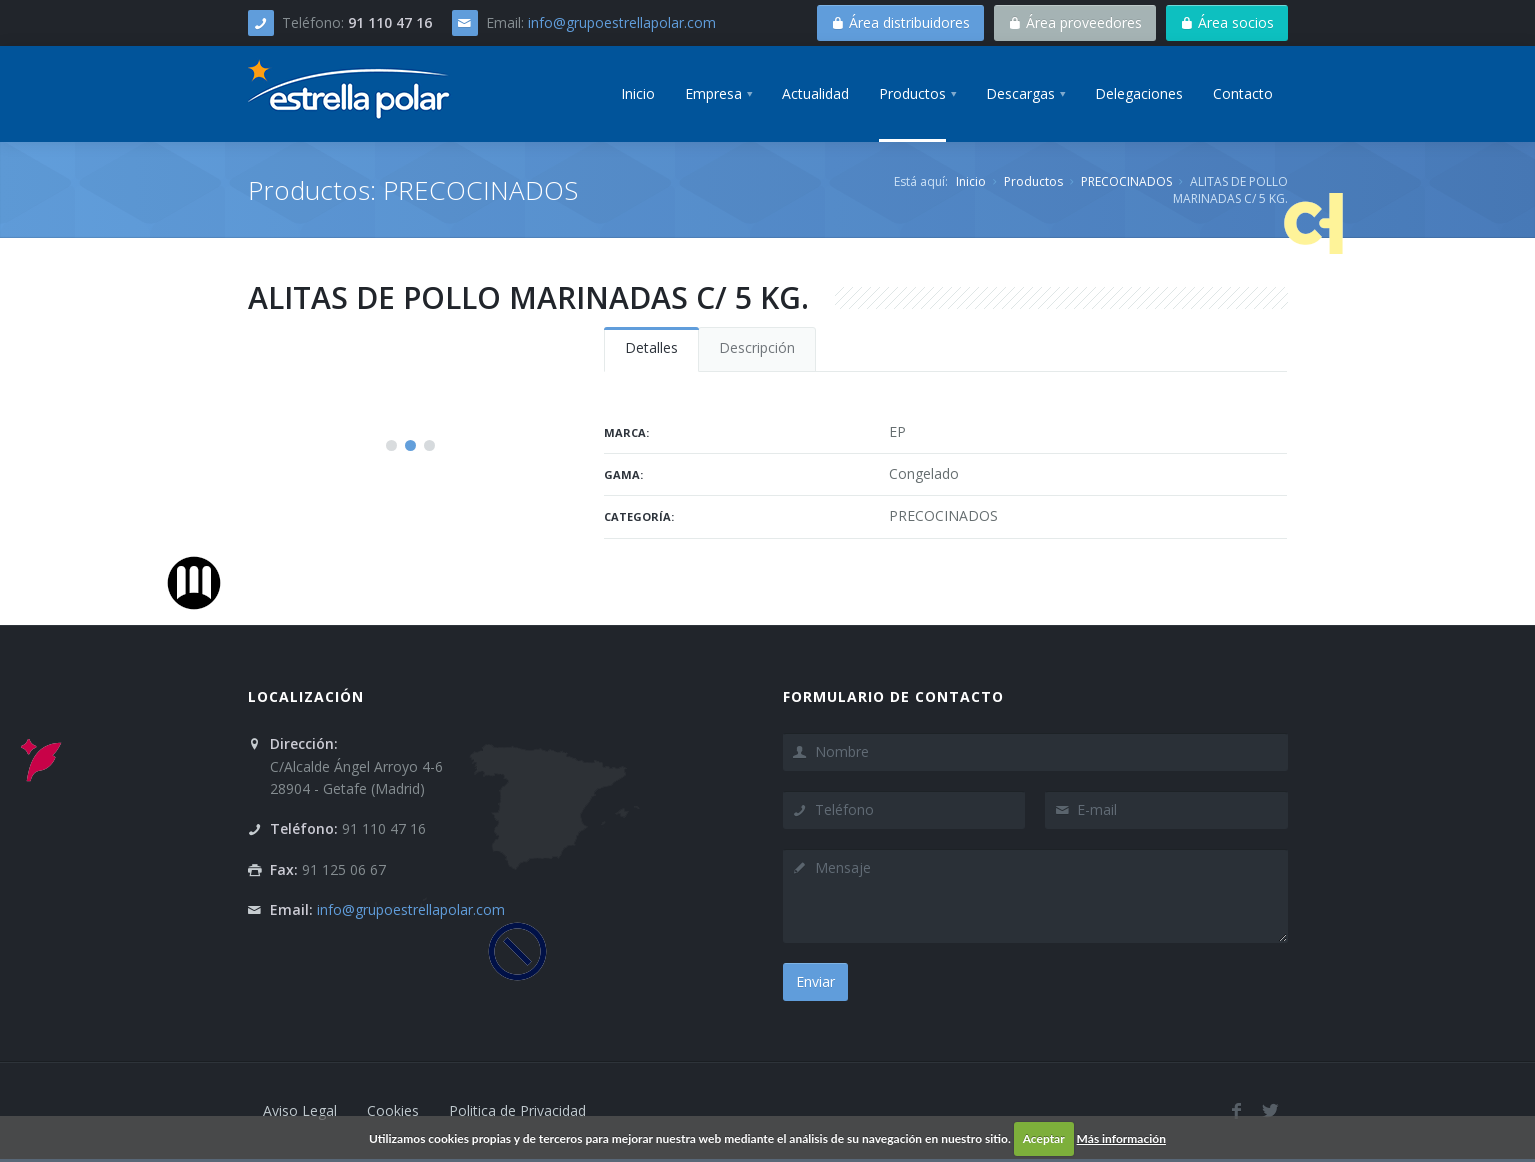 This screenshot has width=1535, height=1162. I want to click on compose with AI writing assistance, so click(44, 762).